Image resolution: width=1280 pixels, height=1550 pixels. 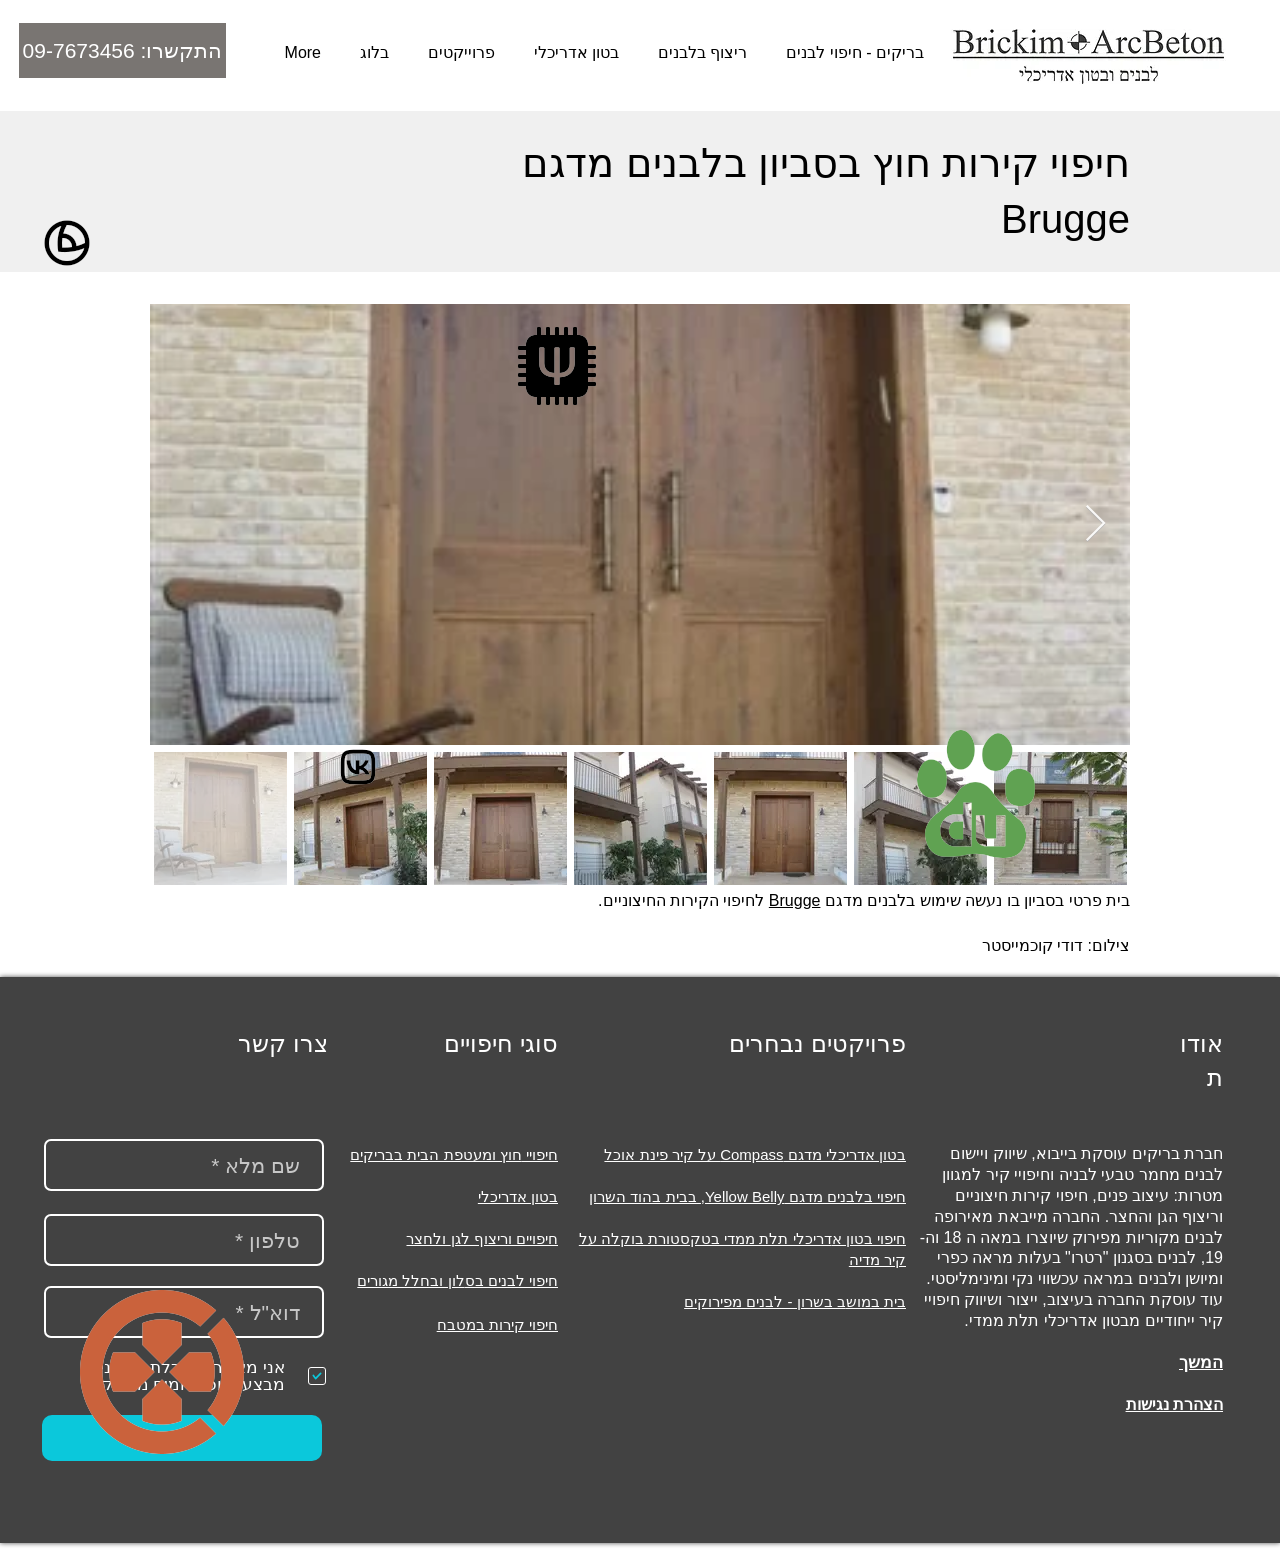 What do you see at coordinates (162, 1372) in the screenshot?
I see `visit opencritic website for game reviews` at bounding box center [162, 1372].